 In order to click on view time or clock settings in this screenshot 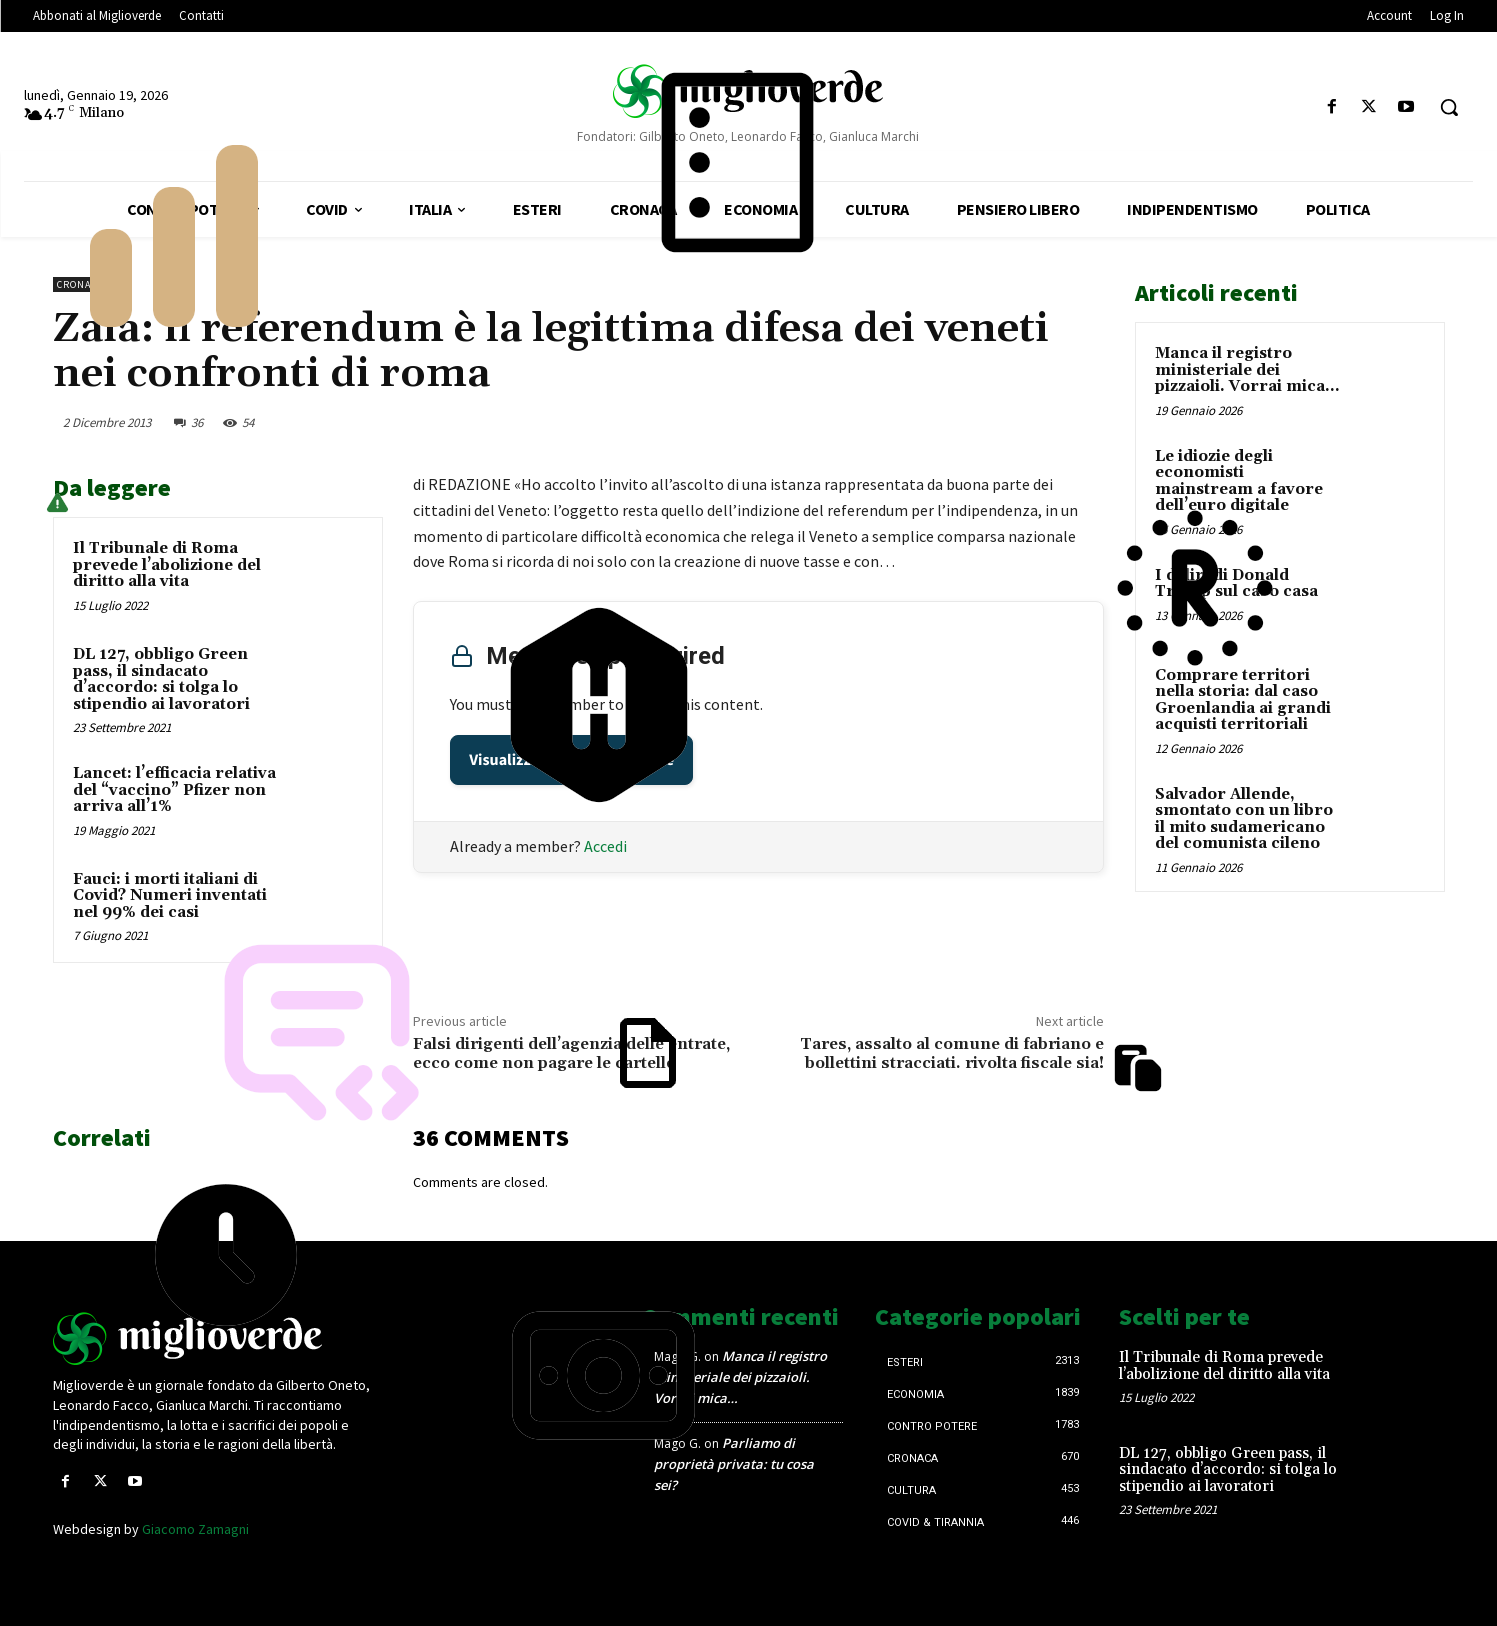, I will do `click(226, 1255)`.